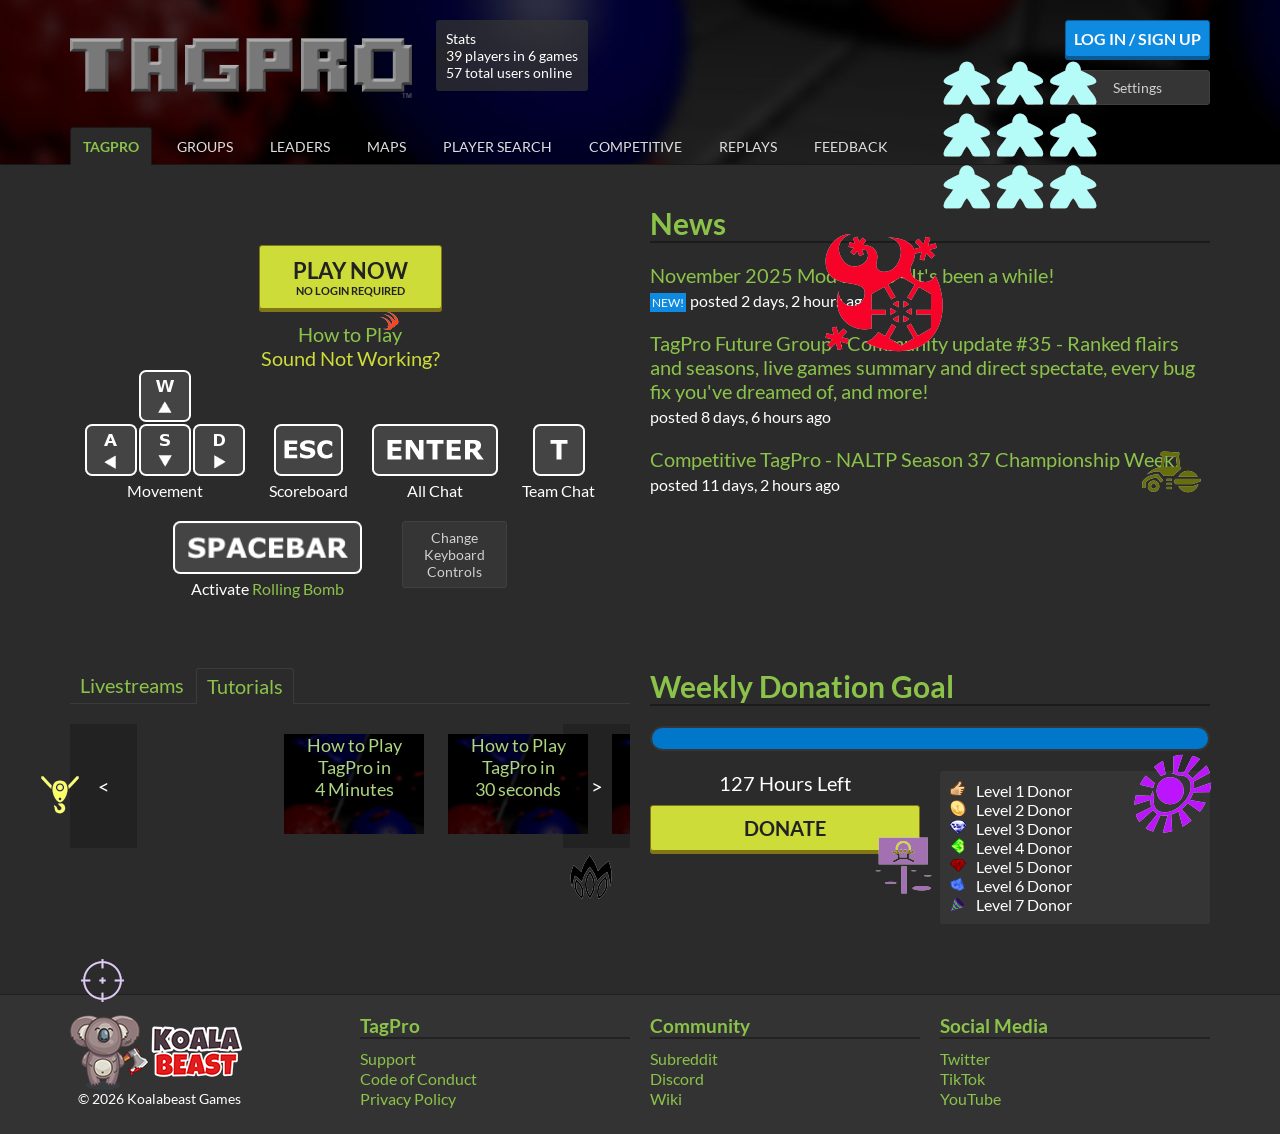 Image resolution: width=1280 pixels, height=1134 pixels. Describe the element at coordinates (1171, 469) in the screenshot. I see `construction or road building category` at that location.